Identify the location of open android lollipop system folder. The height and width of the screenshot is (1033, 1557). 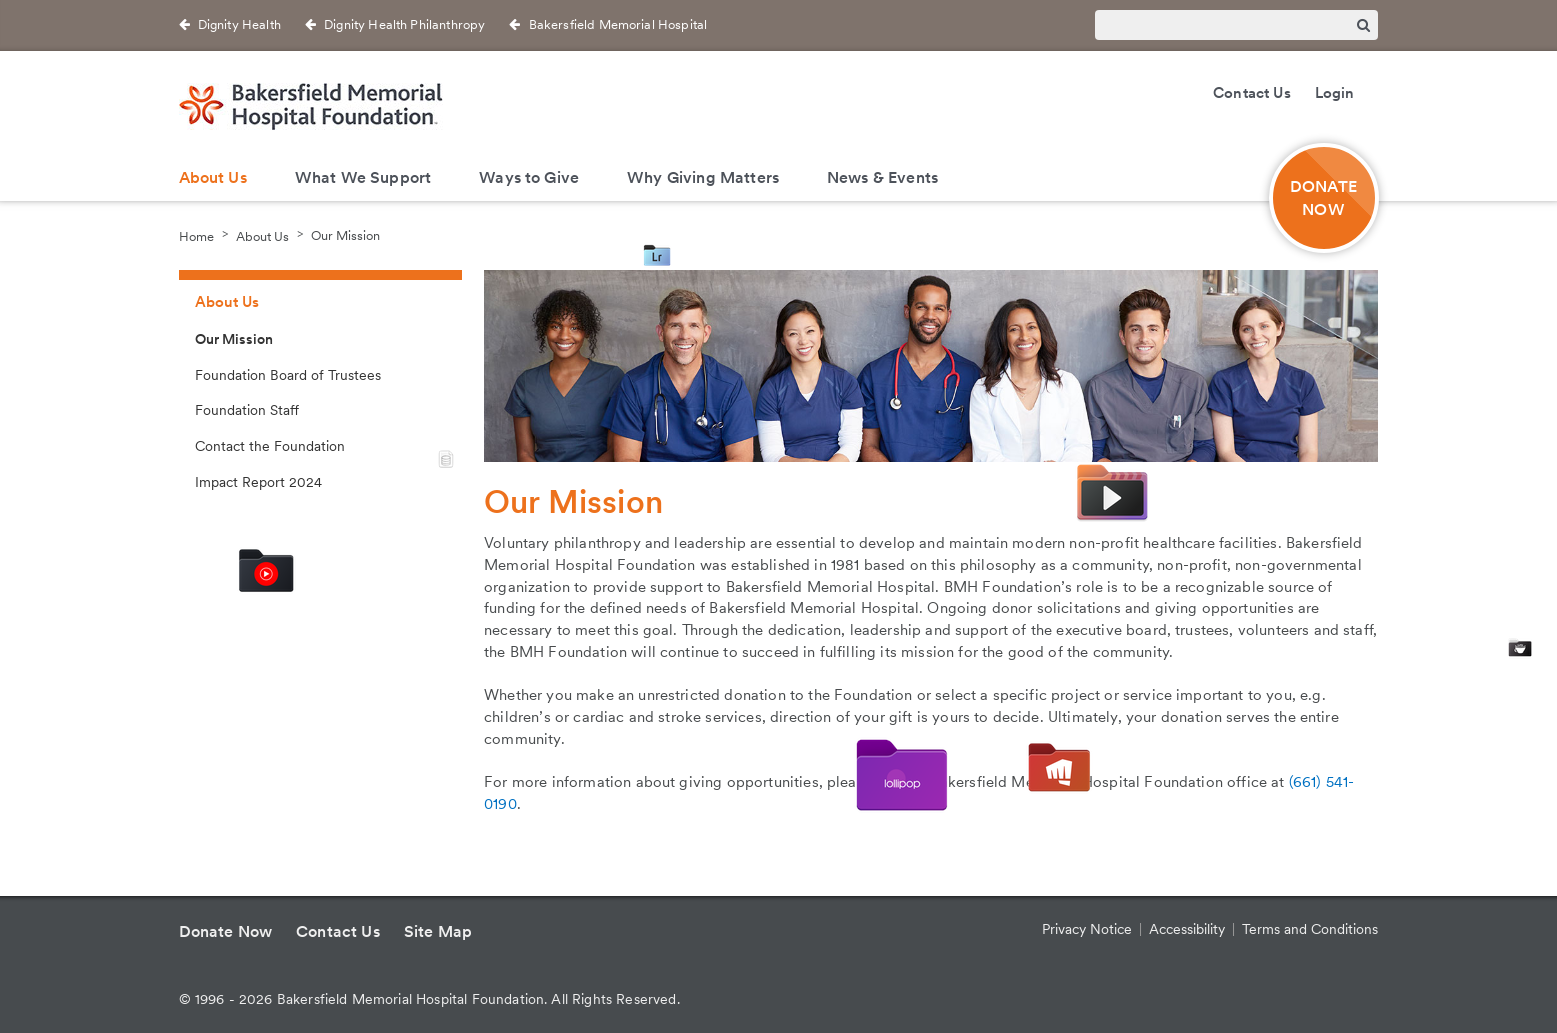
(901, 777).